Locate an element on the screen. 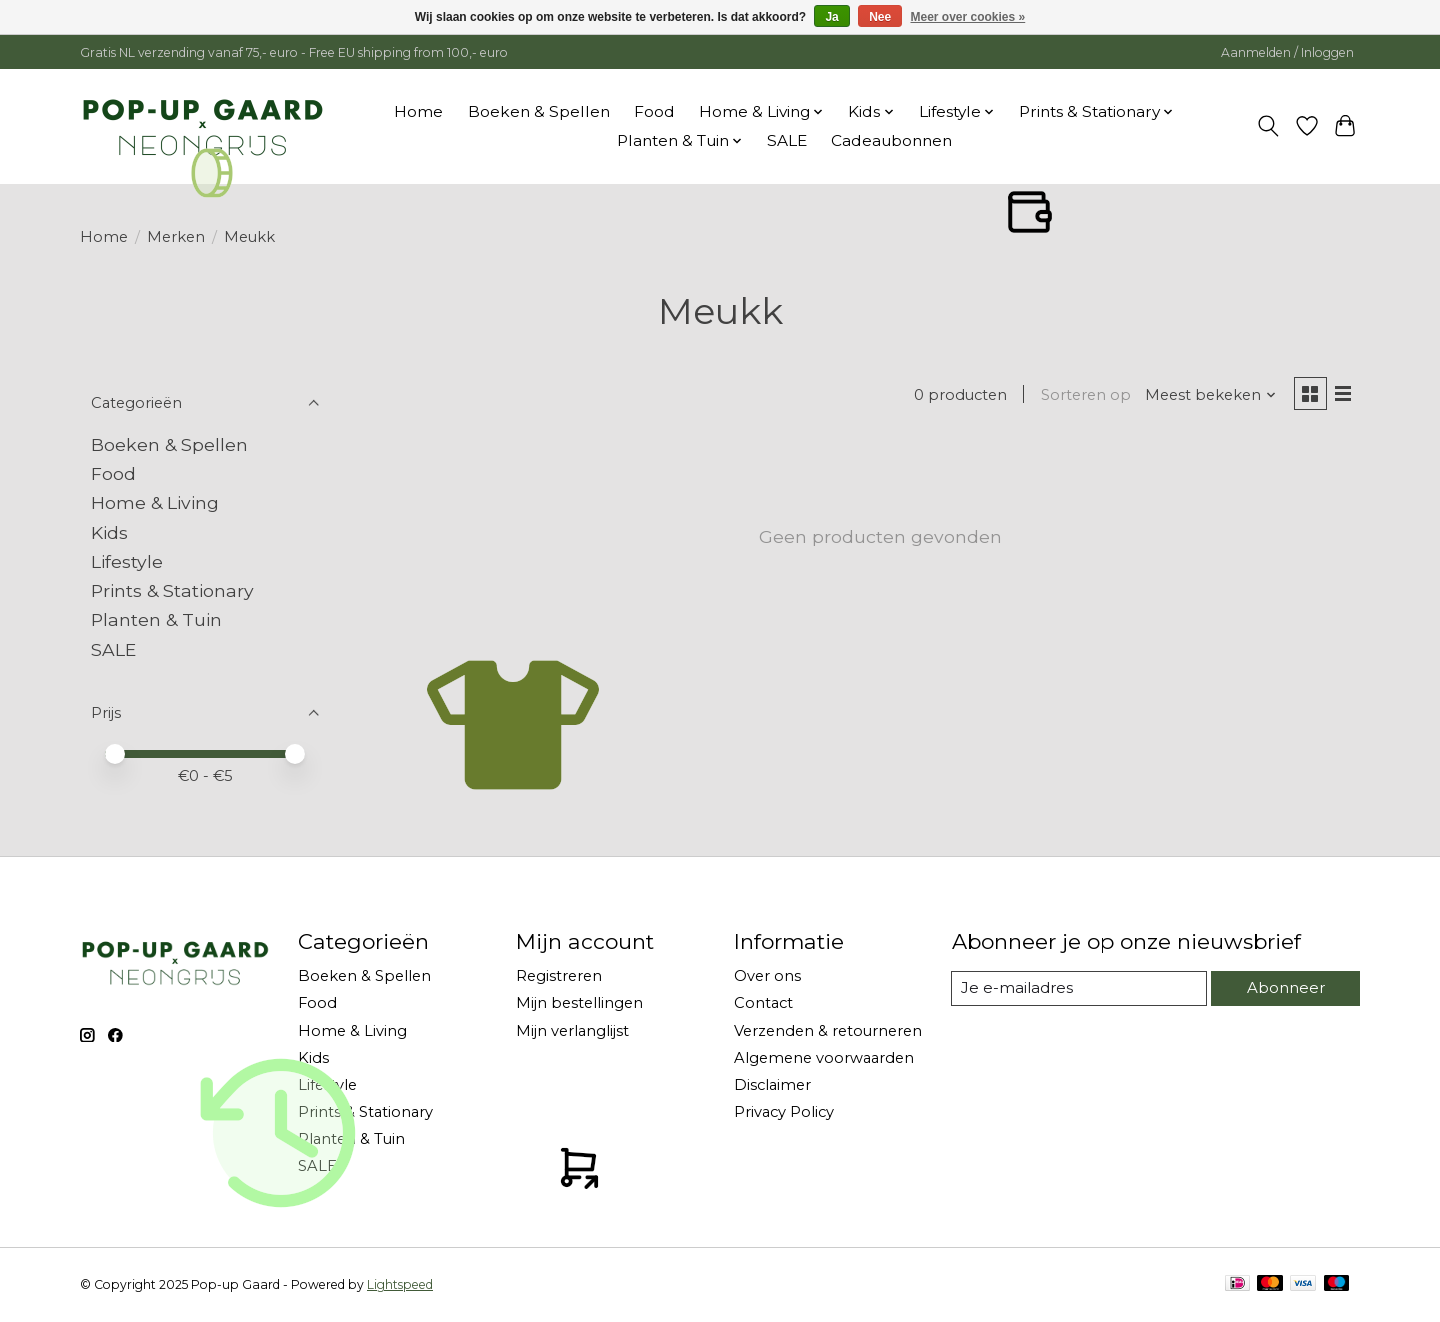 The width and height of the screenshot is (1440, 1322). undo or revert to a previous state is located at coordinates (281, 1133).